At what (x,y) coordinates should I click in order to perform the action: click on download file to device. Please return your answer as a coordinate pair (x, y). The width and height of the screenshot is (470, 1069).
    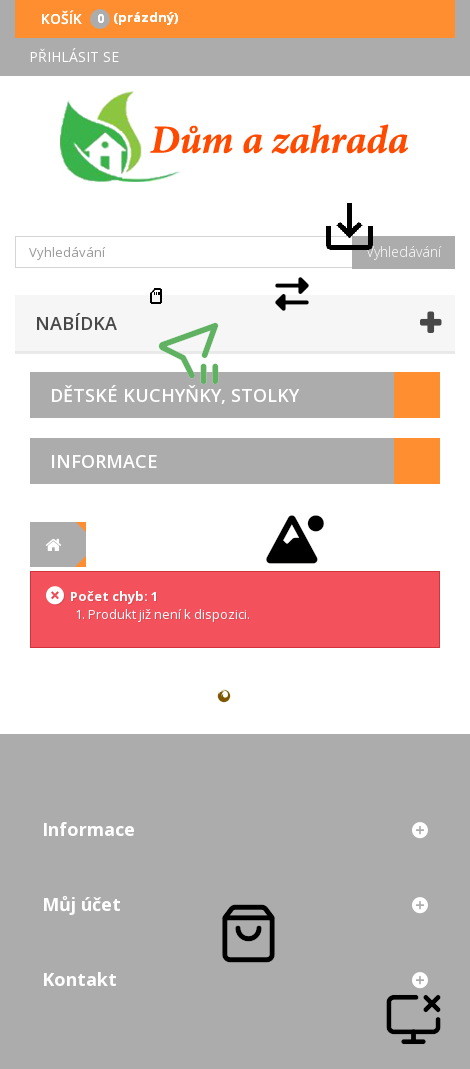
    Looking at the image, I should click on (349, 226).